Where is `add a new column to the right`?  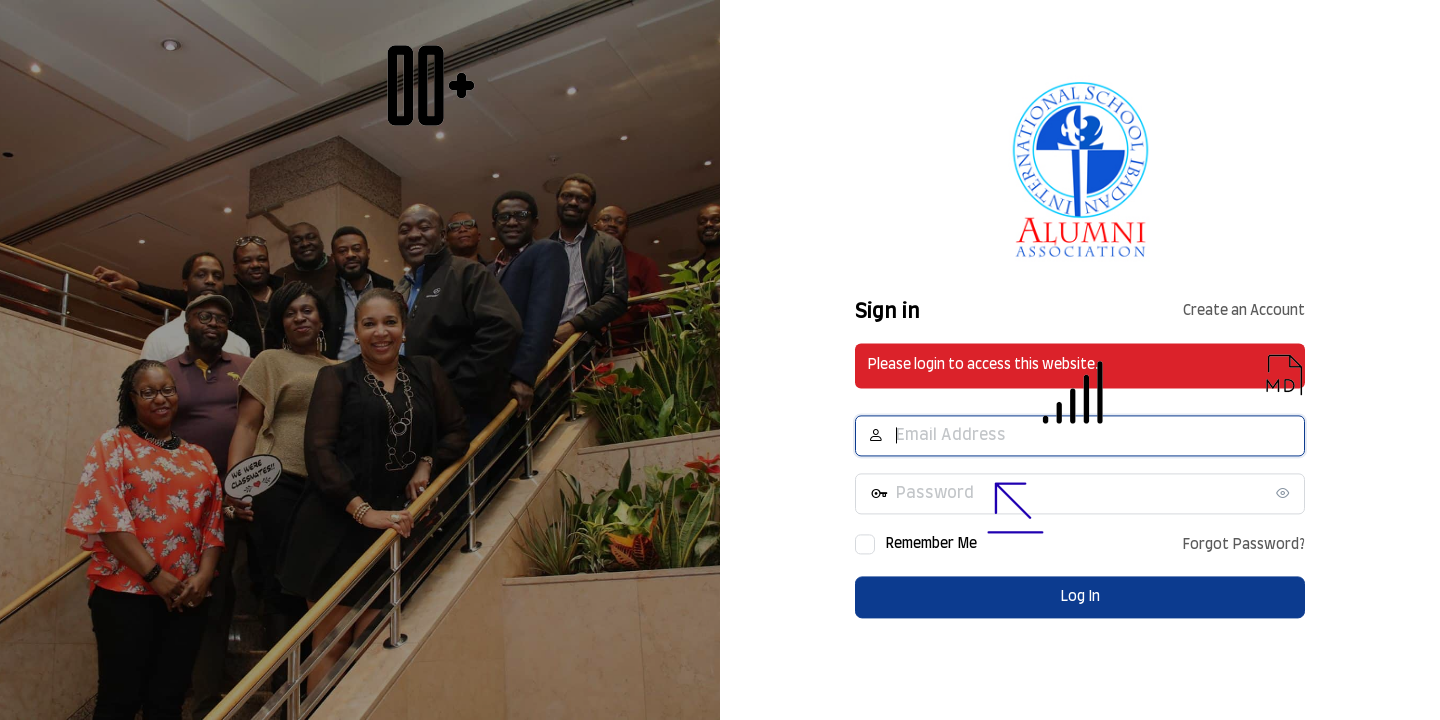 add a new column to the right is located at coordinates (424, 85).